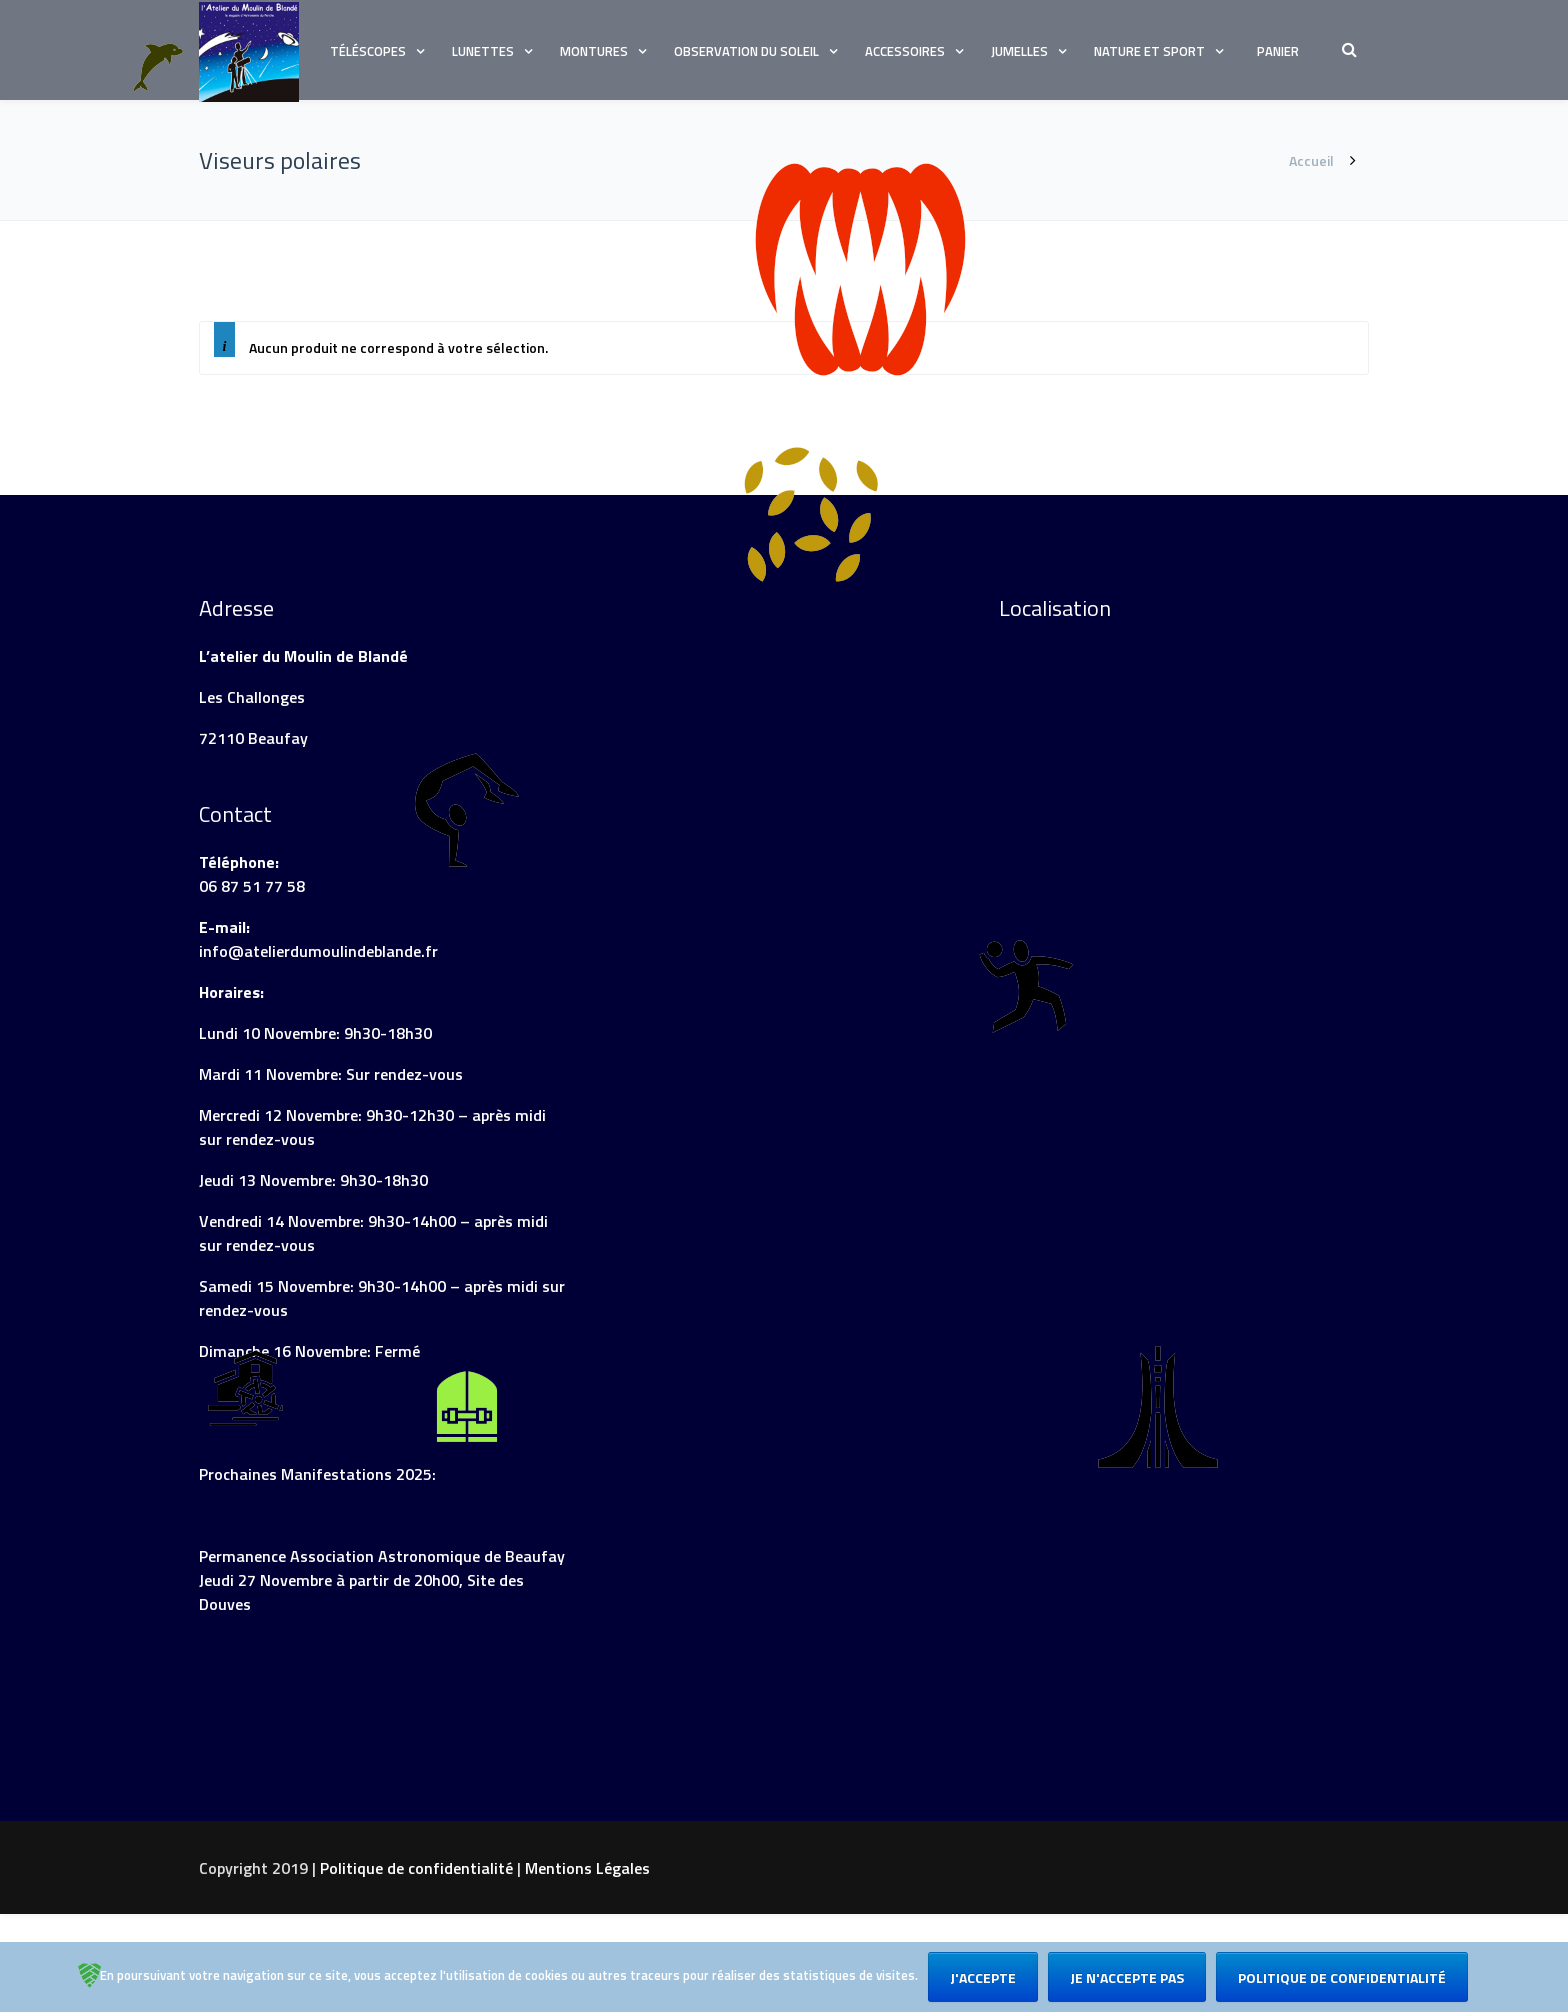 The width and height of the screenshot is (1568, 2012). What do you see at coordinates (467, 1404) in the screenshot?
I see `a locked or inaccessible area in a game` at bounding box center [467, 1404].